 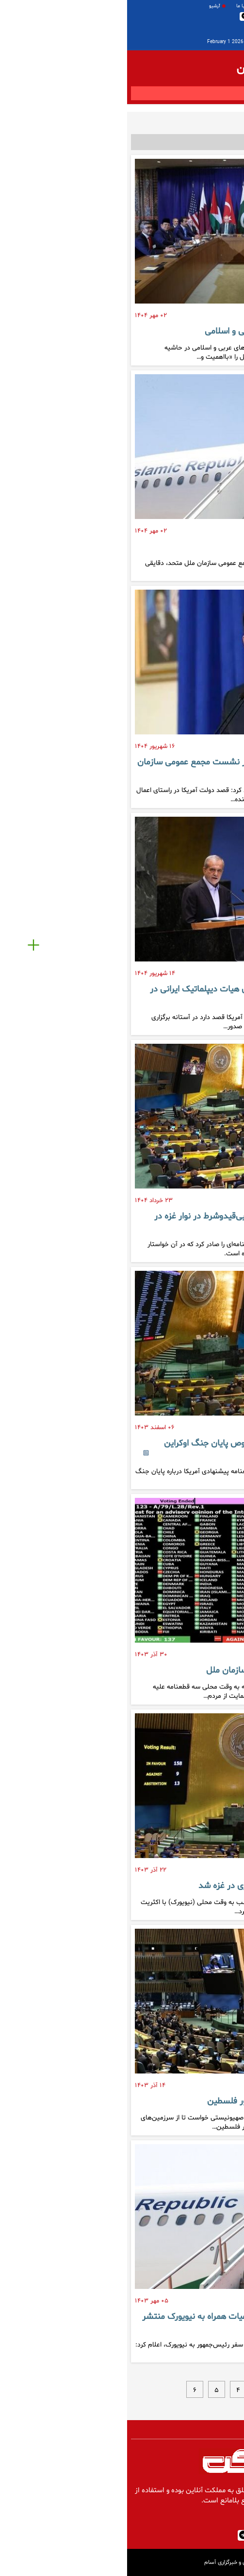 I want to click on add a new item, so click(x=33, y=945).